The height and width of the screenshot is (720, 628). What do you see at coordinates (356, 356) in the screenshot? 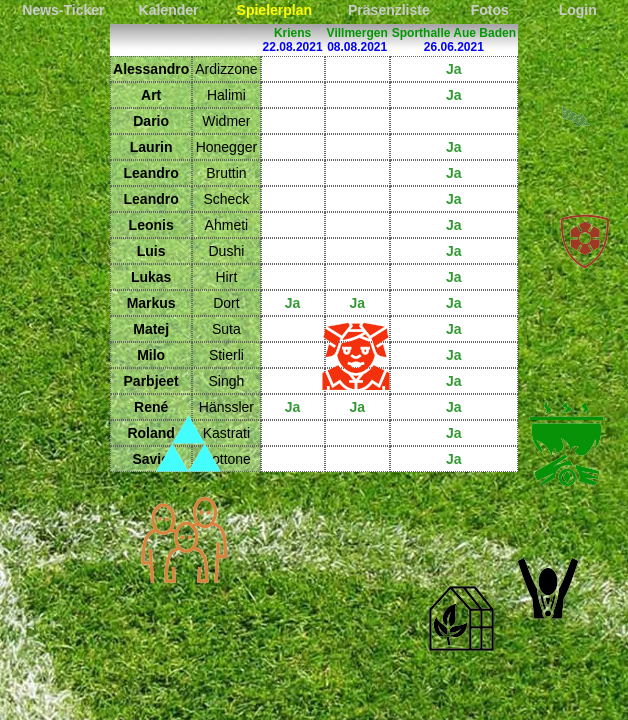
I see `select nun character or avatar` at bounding box center [356, 356].